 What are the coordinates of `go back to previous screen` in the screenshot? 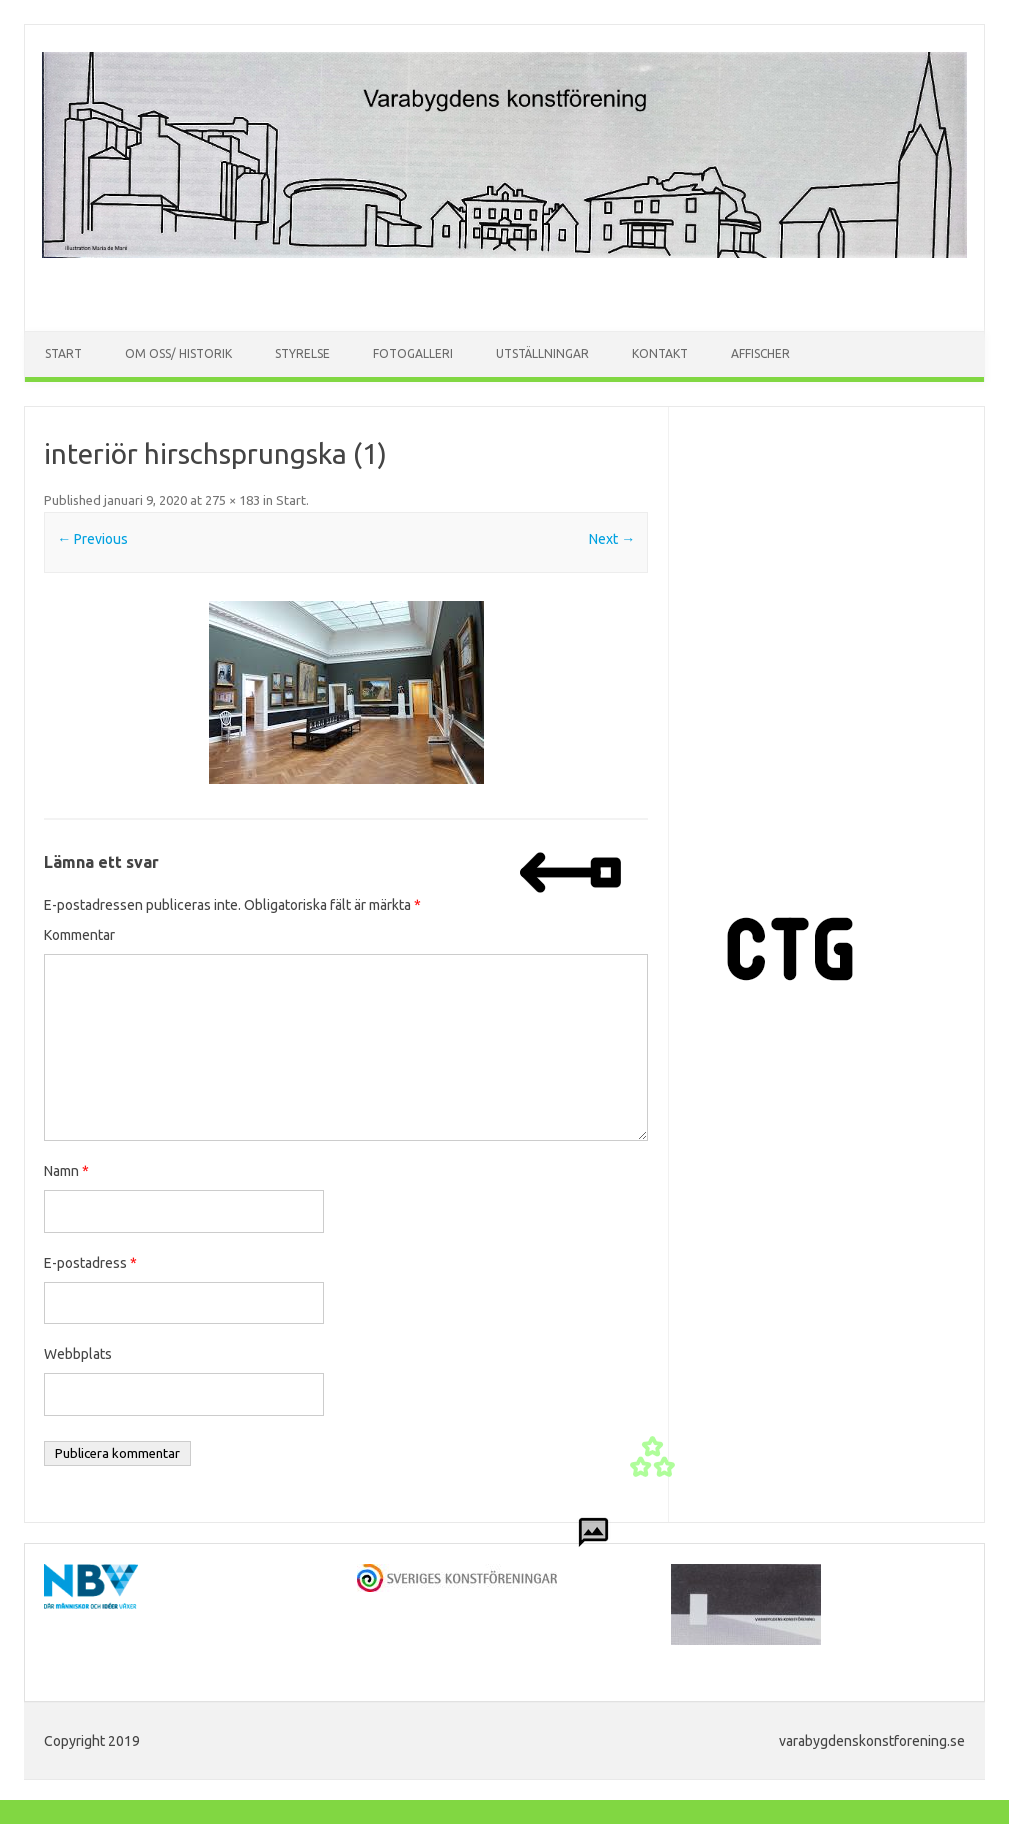 It's located at (570, 872).